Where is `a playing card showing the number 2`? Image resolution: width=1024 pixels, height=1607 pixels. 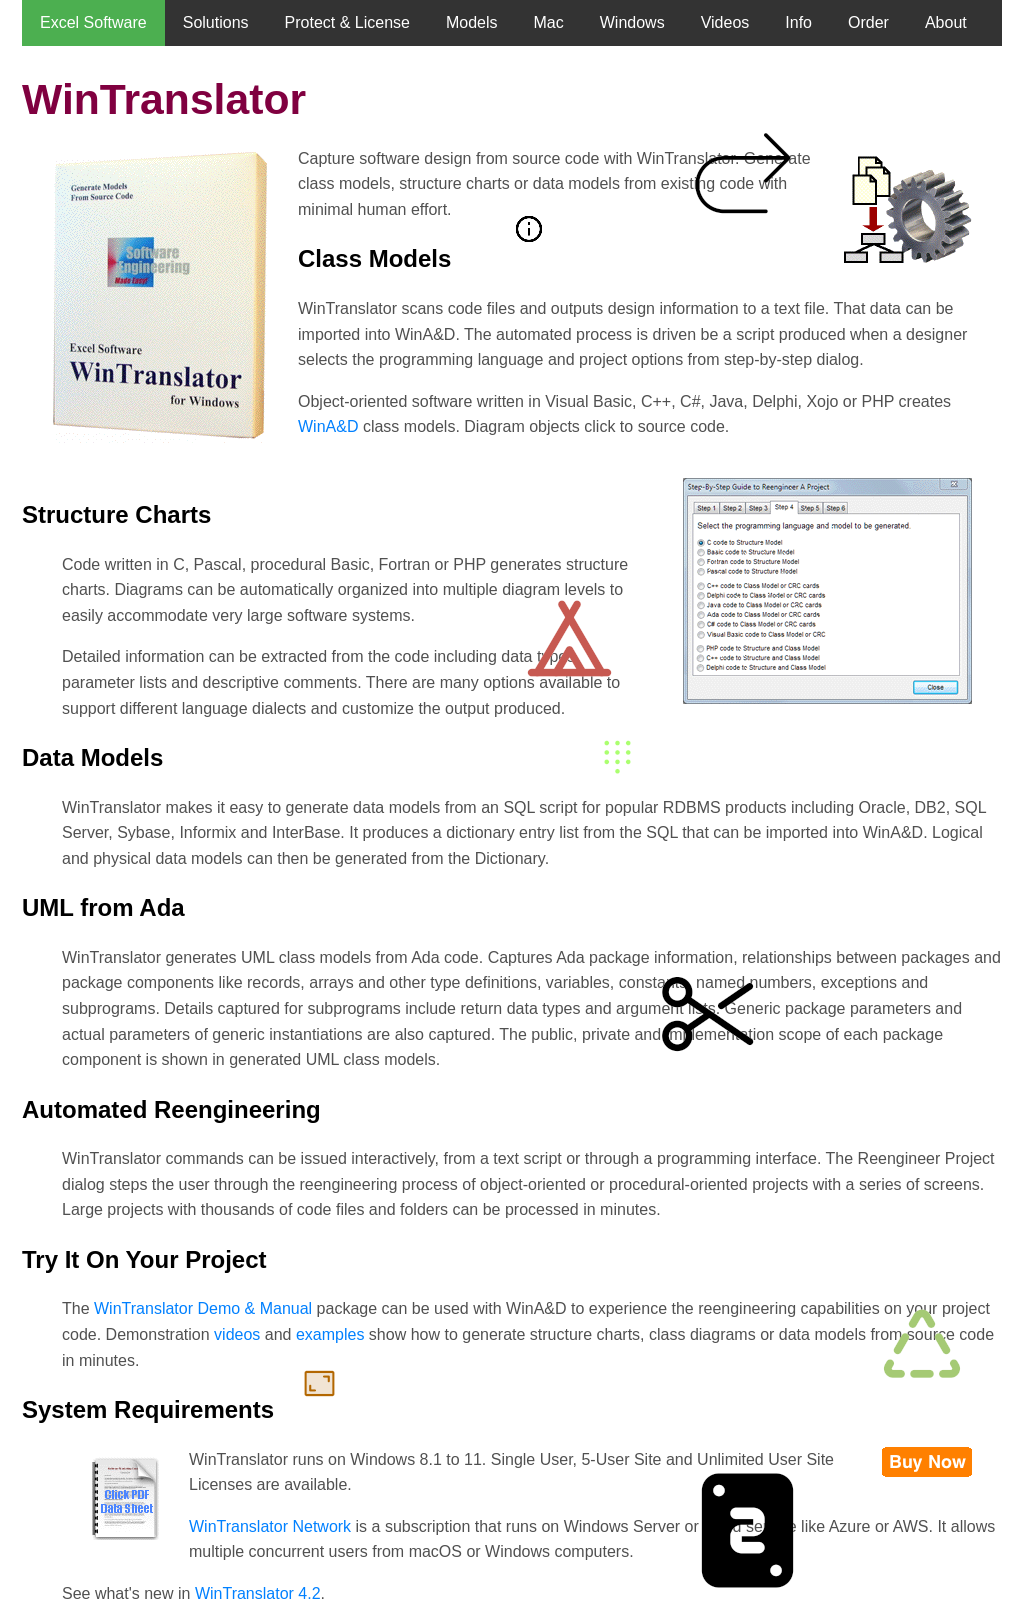
a playing card showing the number 2 is located at coordinates (747, 1530).